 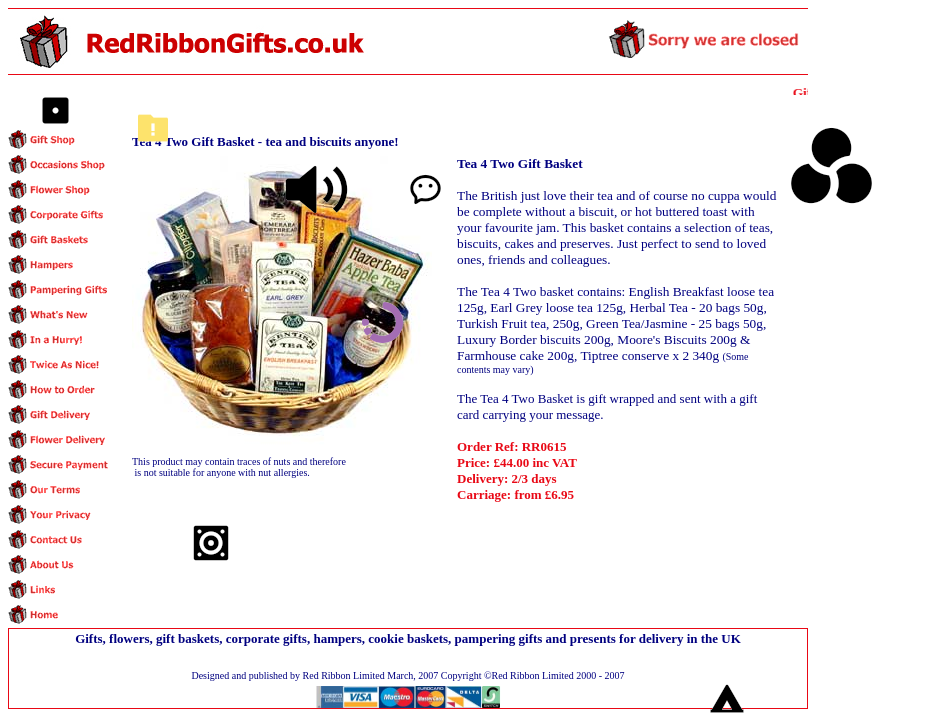 What do you see at coordinates (153, 128) in the screenshot?
I see `folder contains items that need attention` at bounding box center [153, 128].